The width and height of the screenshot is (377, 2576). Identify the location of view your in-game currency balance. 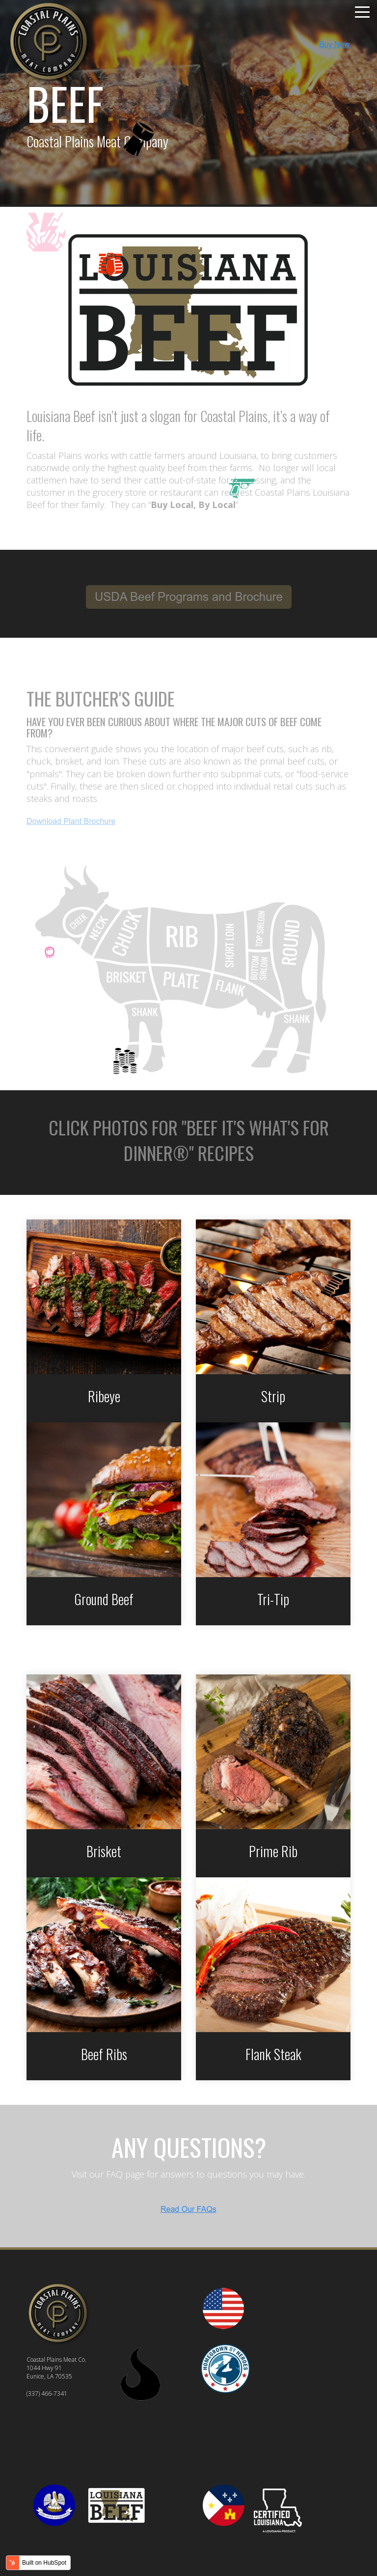
(125, 1061).